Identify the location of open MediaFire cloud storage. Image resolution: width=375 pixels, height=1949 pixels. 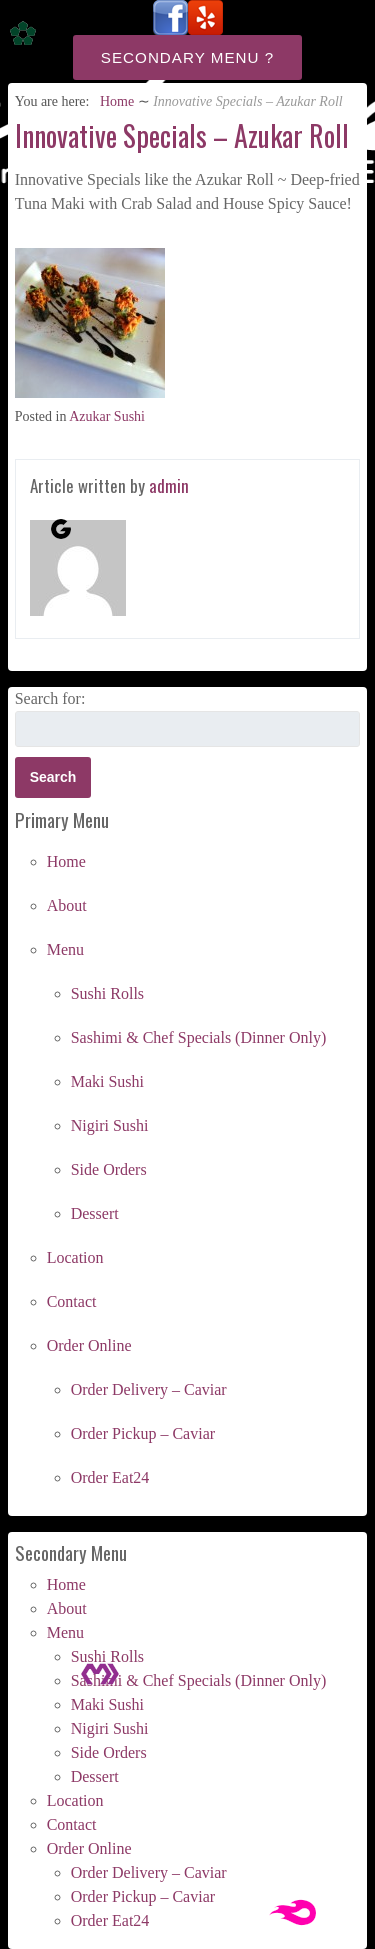
(292, 1912).